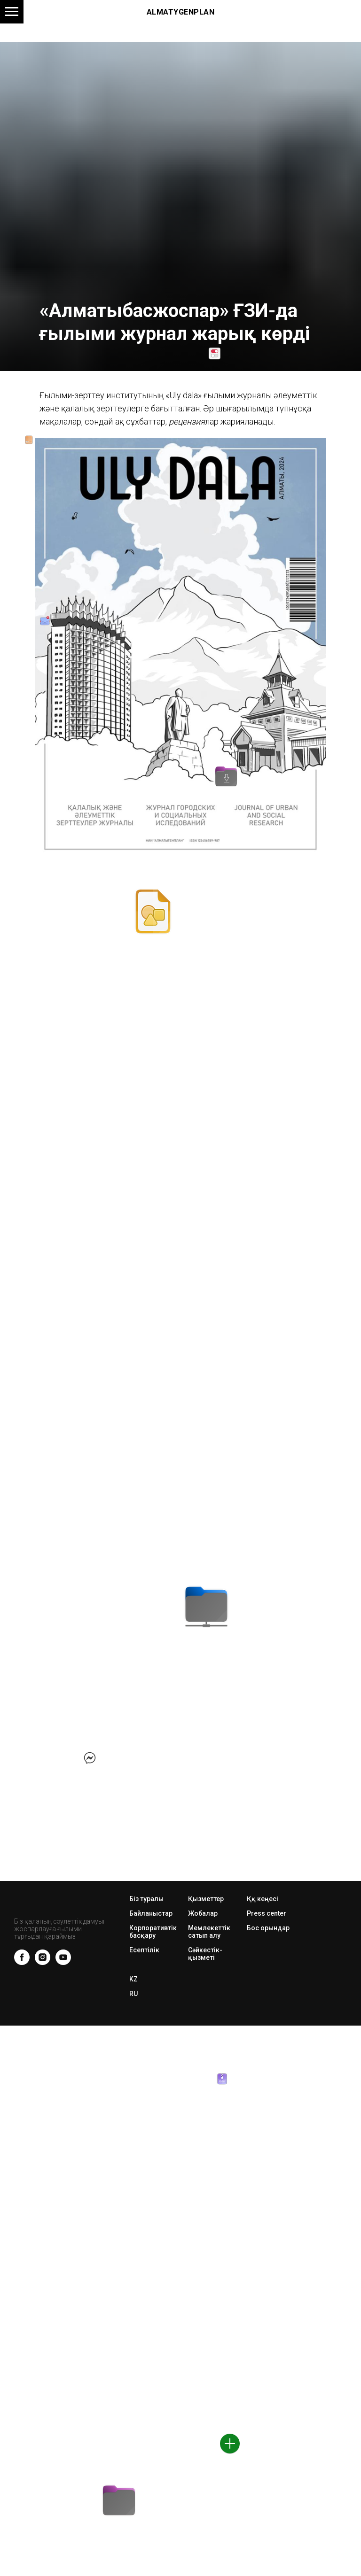  What do you see at coordinates (90, 1758) in the screenshot?
I see `open Caprine, a Facebook Messenger desktop client` at bounding box center [90, 1758].